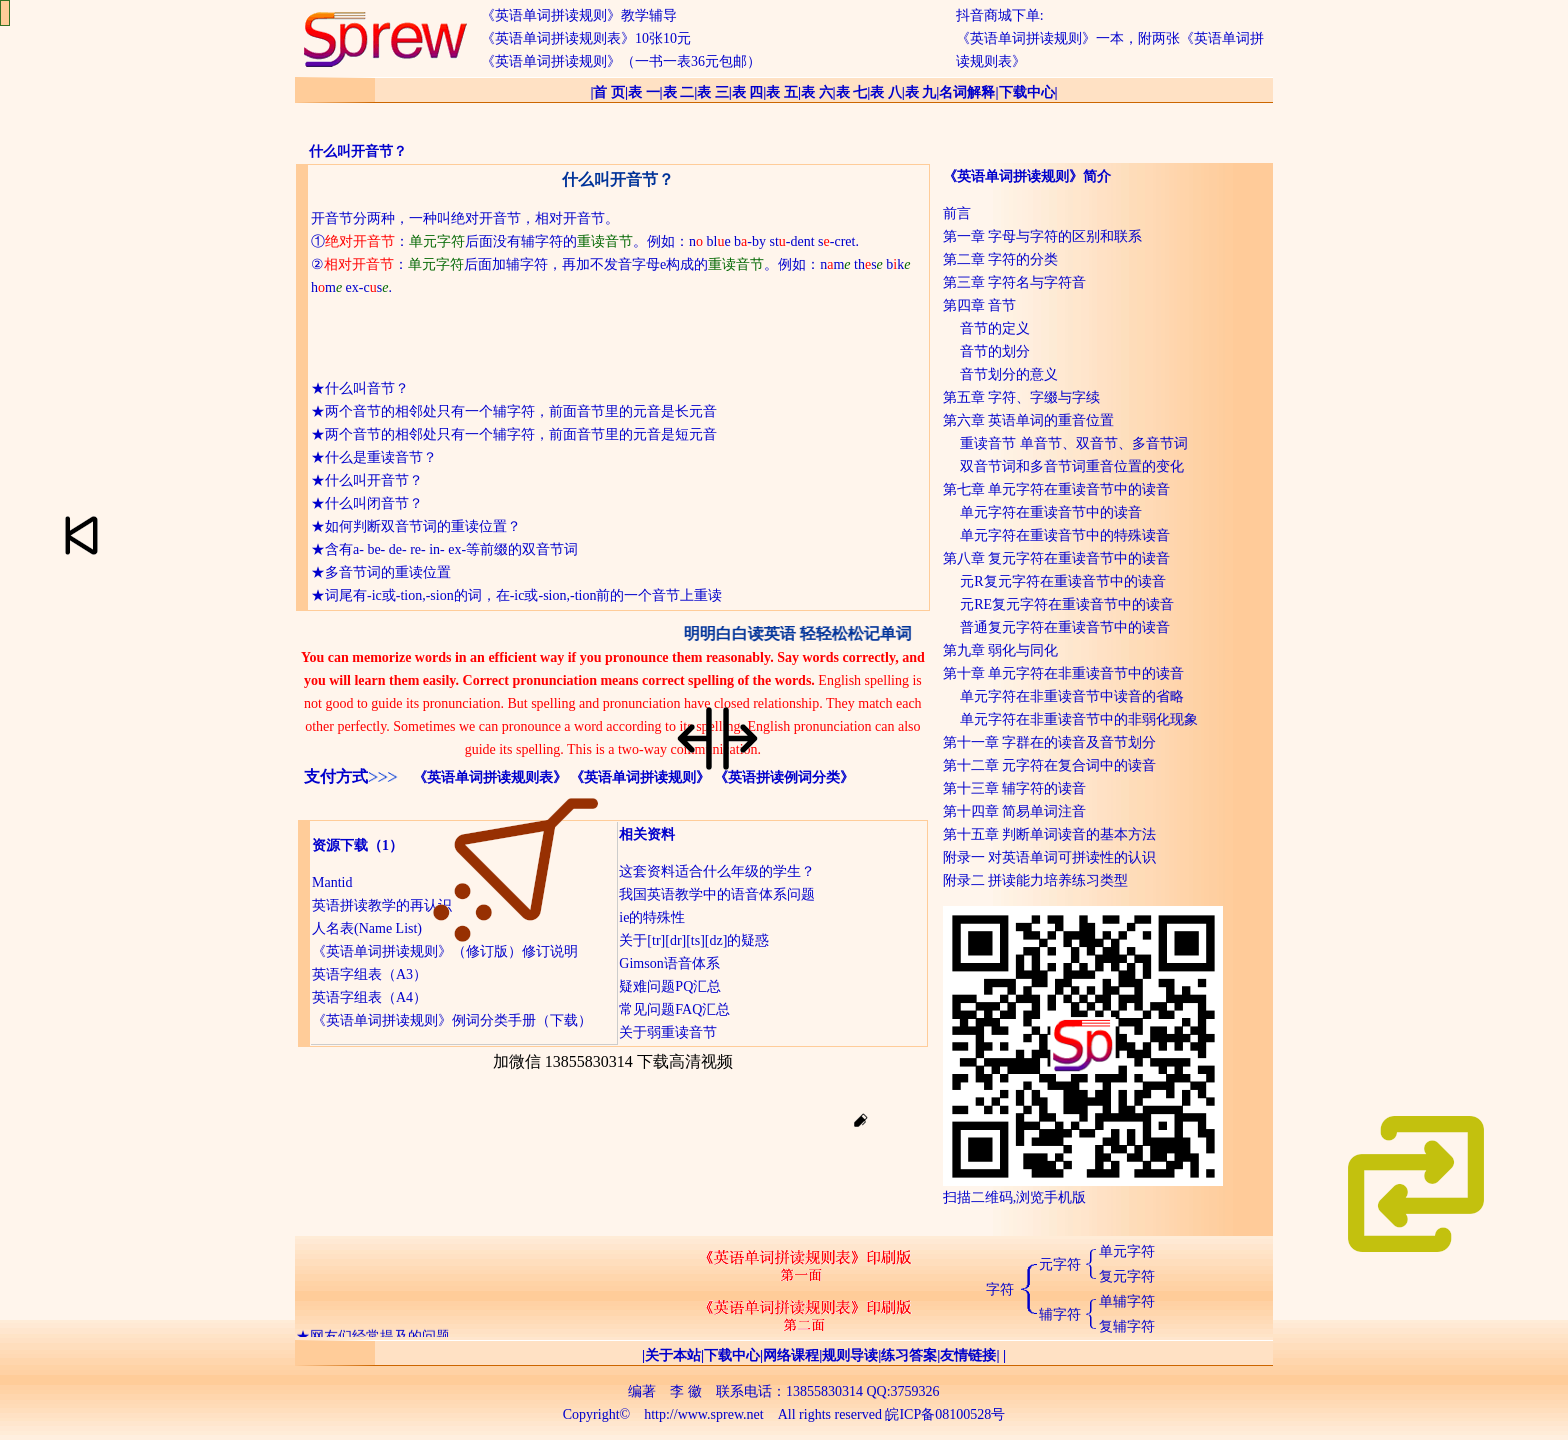 This screenshot has height=1440, width=1568. Describe the element at coordinates (860, 1120) in the screenshot. I see `edit or modify content` at that location.